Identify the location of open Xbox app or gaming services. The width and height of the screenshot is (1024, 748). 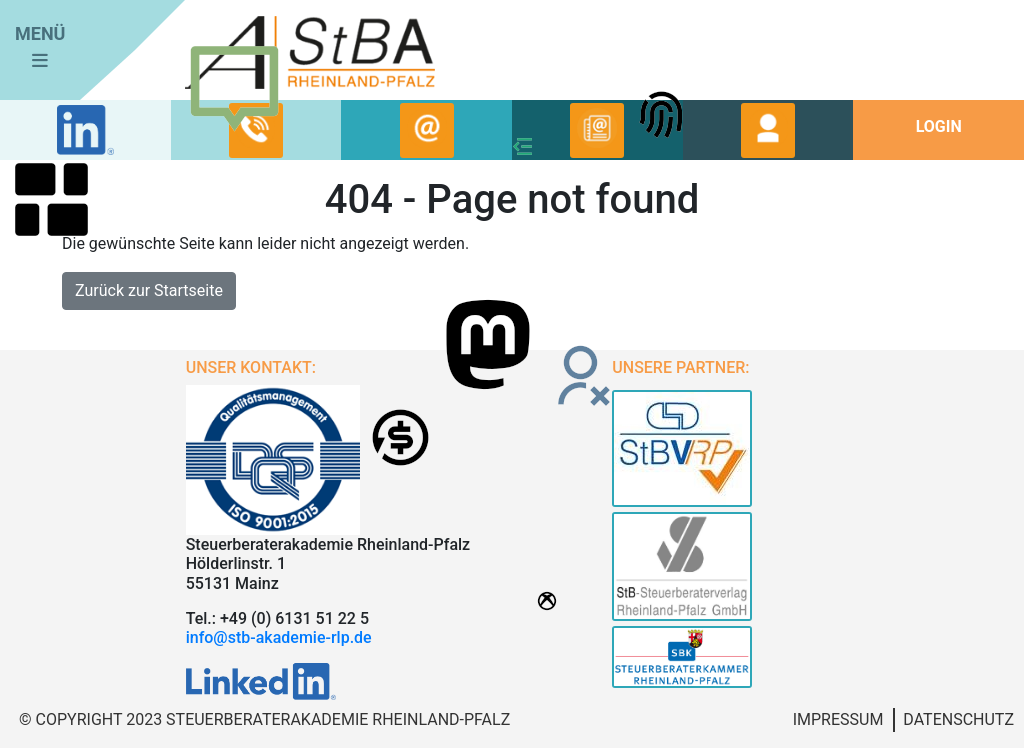
(547, 601).